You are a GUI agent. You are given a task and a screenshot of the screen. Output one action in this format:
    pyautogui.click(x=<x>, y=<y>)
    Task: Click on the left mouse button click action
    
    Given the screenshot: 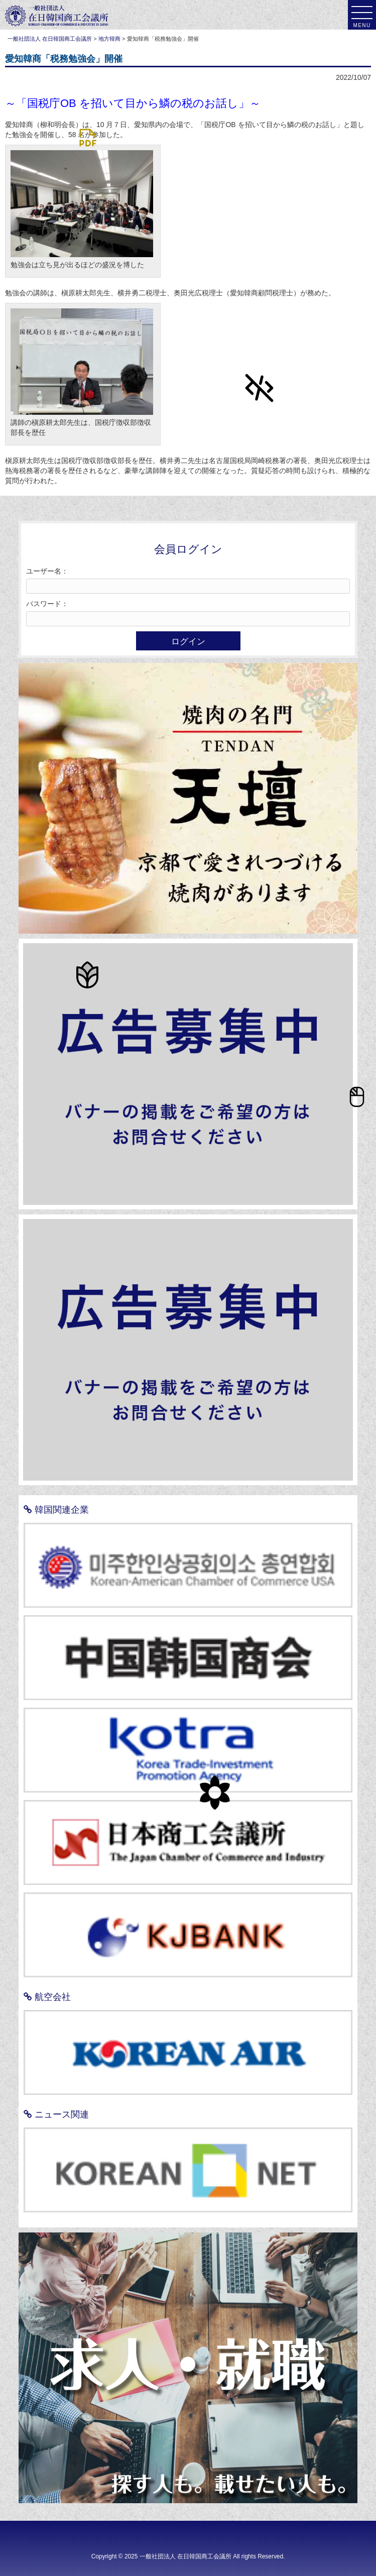 What is the action you would take?
    pyautogui.click(x=357, y=1097)
    